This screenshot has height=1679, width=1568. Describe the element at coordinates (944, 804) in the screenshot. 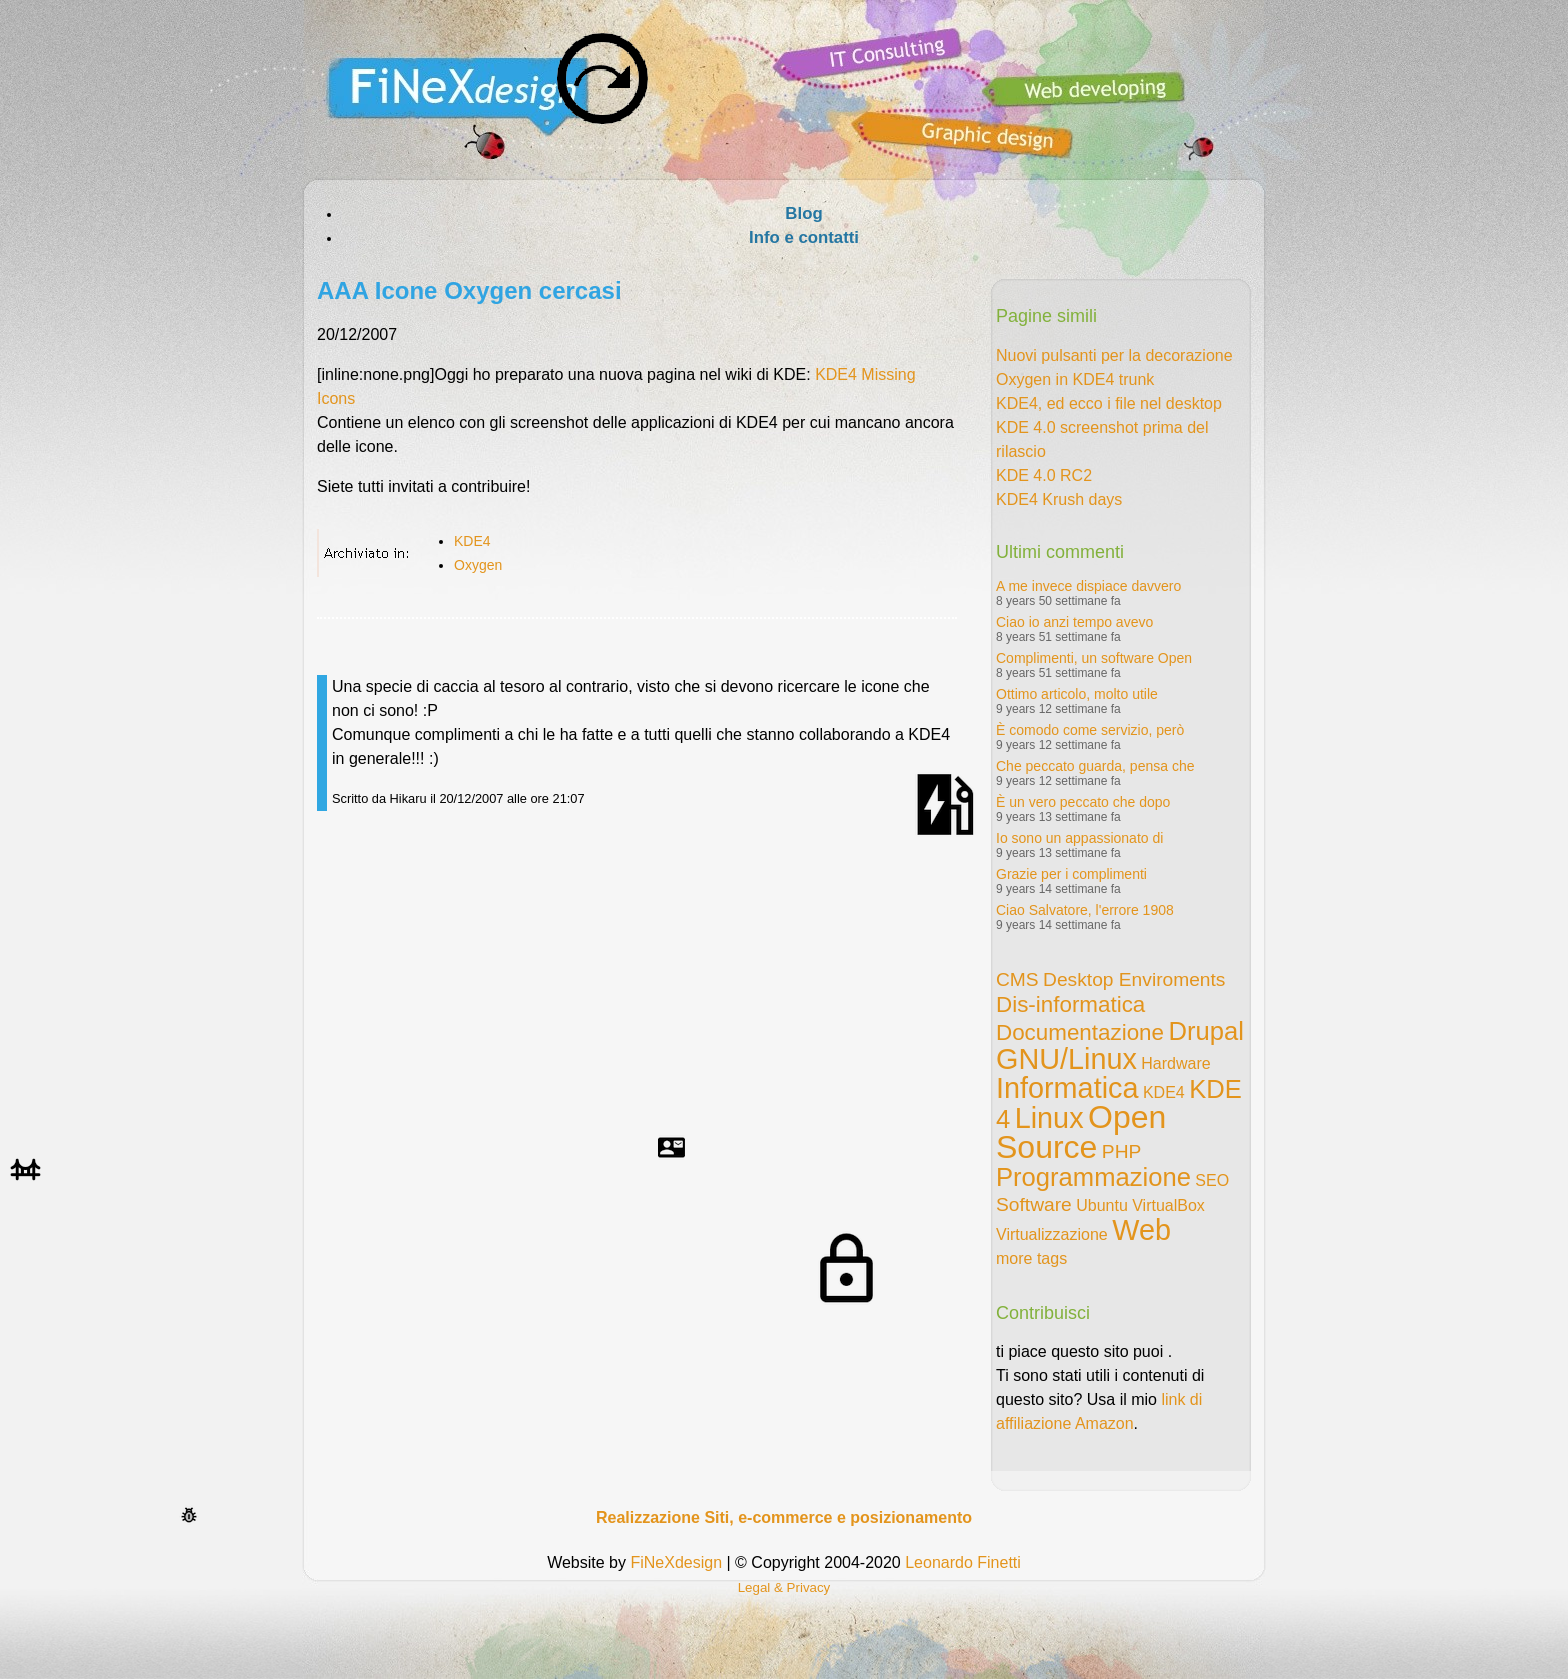

I see `find nearby electric vehicle charging stations` at that location.